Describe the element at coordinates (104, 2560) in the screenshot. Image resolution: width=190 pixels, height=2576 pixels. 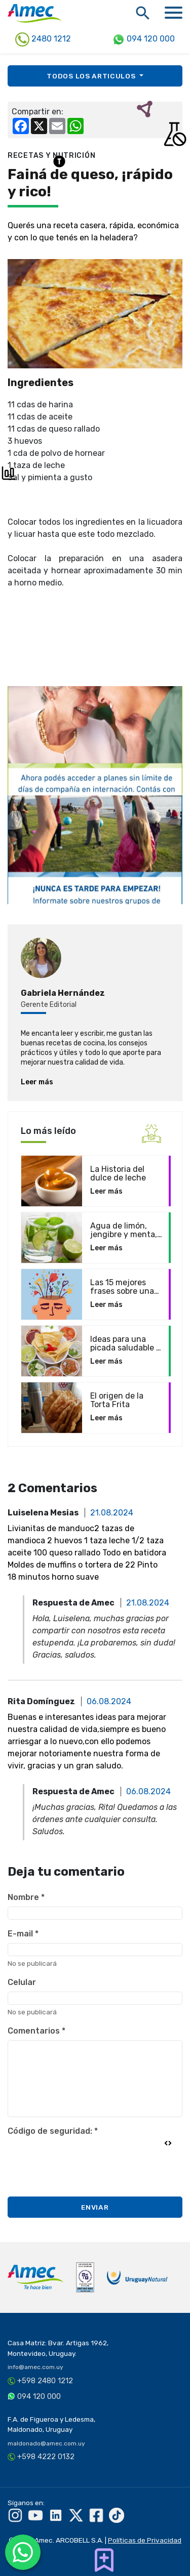
I see `add a new bookmark` at that location.